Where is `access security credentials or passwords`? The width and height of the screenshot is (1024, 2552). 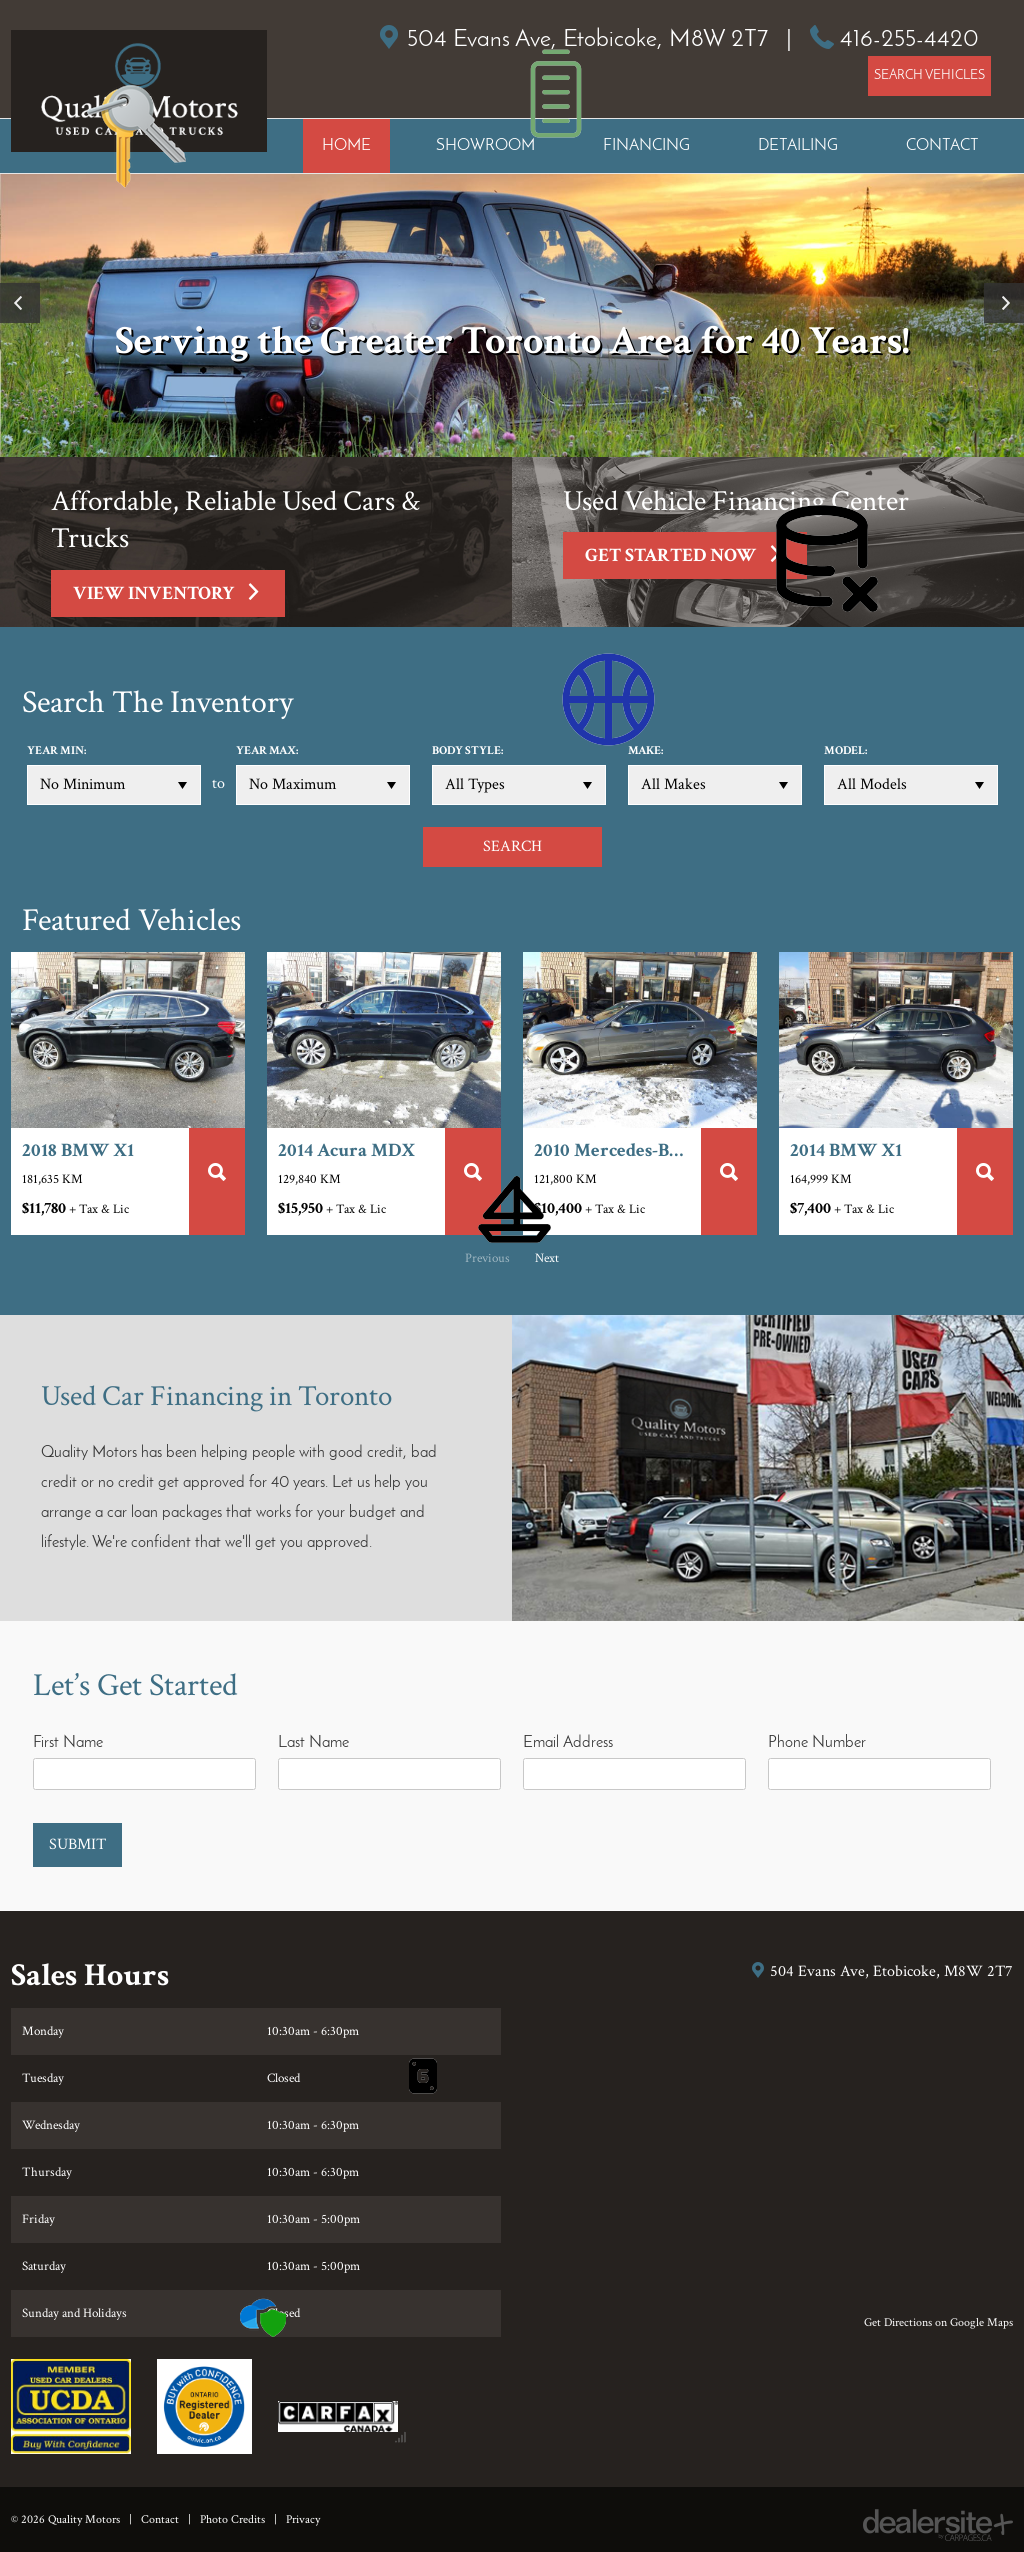
access security credentials or passwords is located at coordinates (136, 136).